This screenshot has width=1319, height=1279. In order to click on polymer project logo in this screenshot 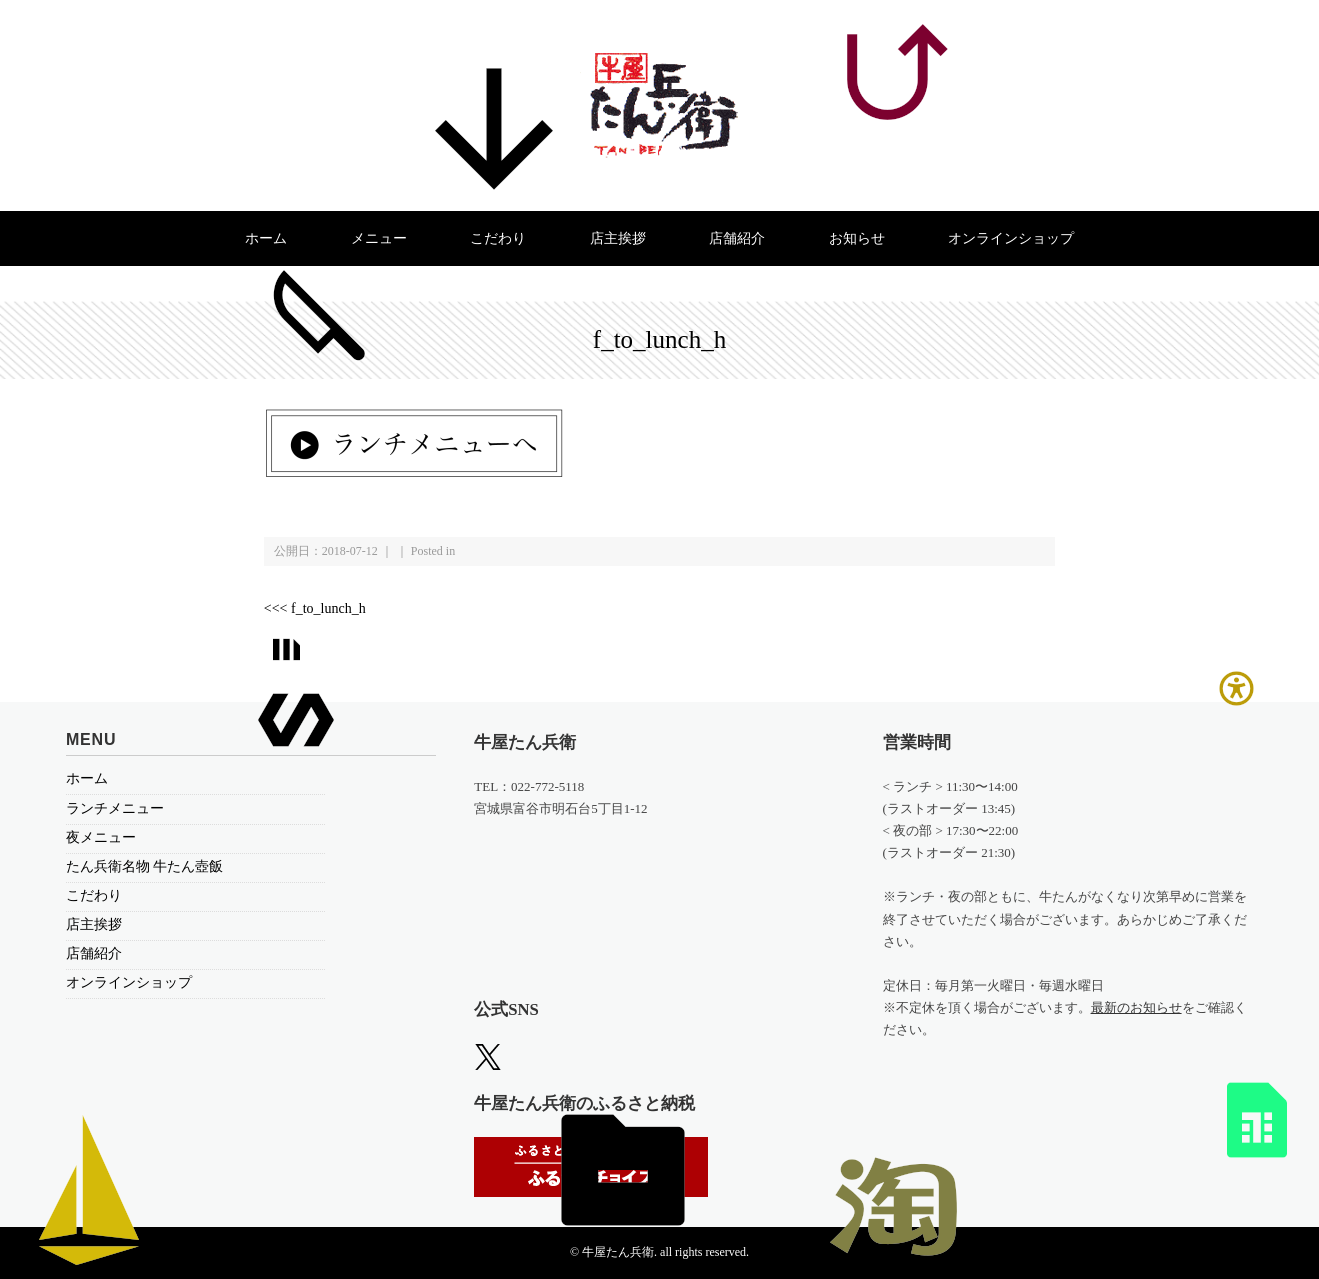, I will do `click(296, 720)`.